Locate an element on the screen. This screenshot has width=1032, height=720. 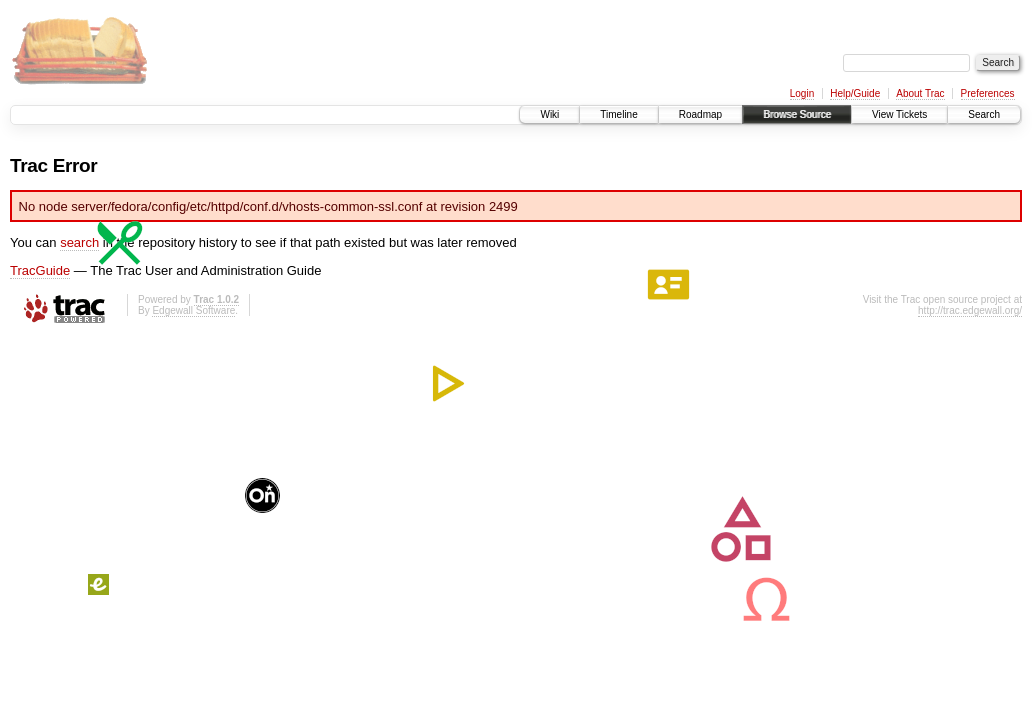
view your profile or identification details is located at coordinates (668, 284).